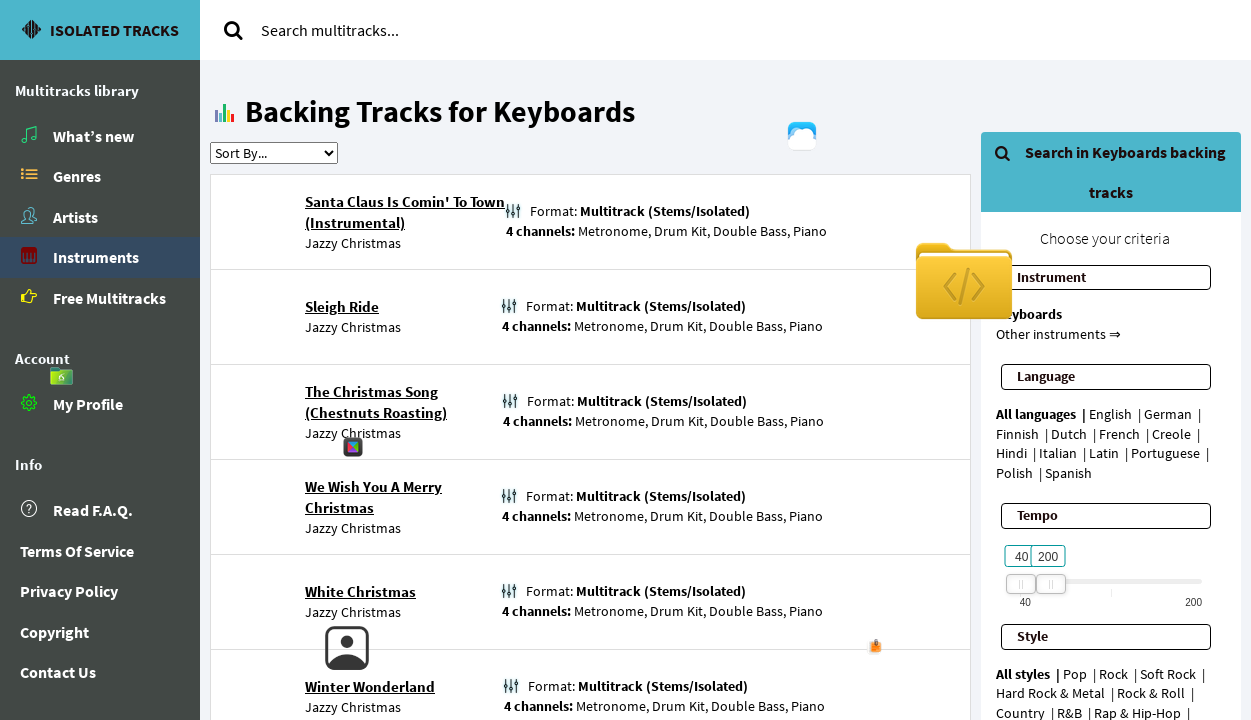 The width and height of the screenshot is (1251, 720). Describe the element at coordinates (802, 136) in the screenshot. I see `access iCloud account settings` at that location.